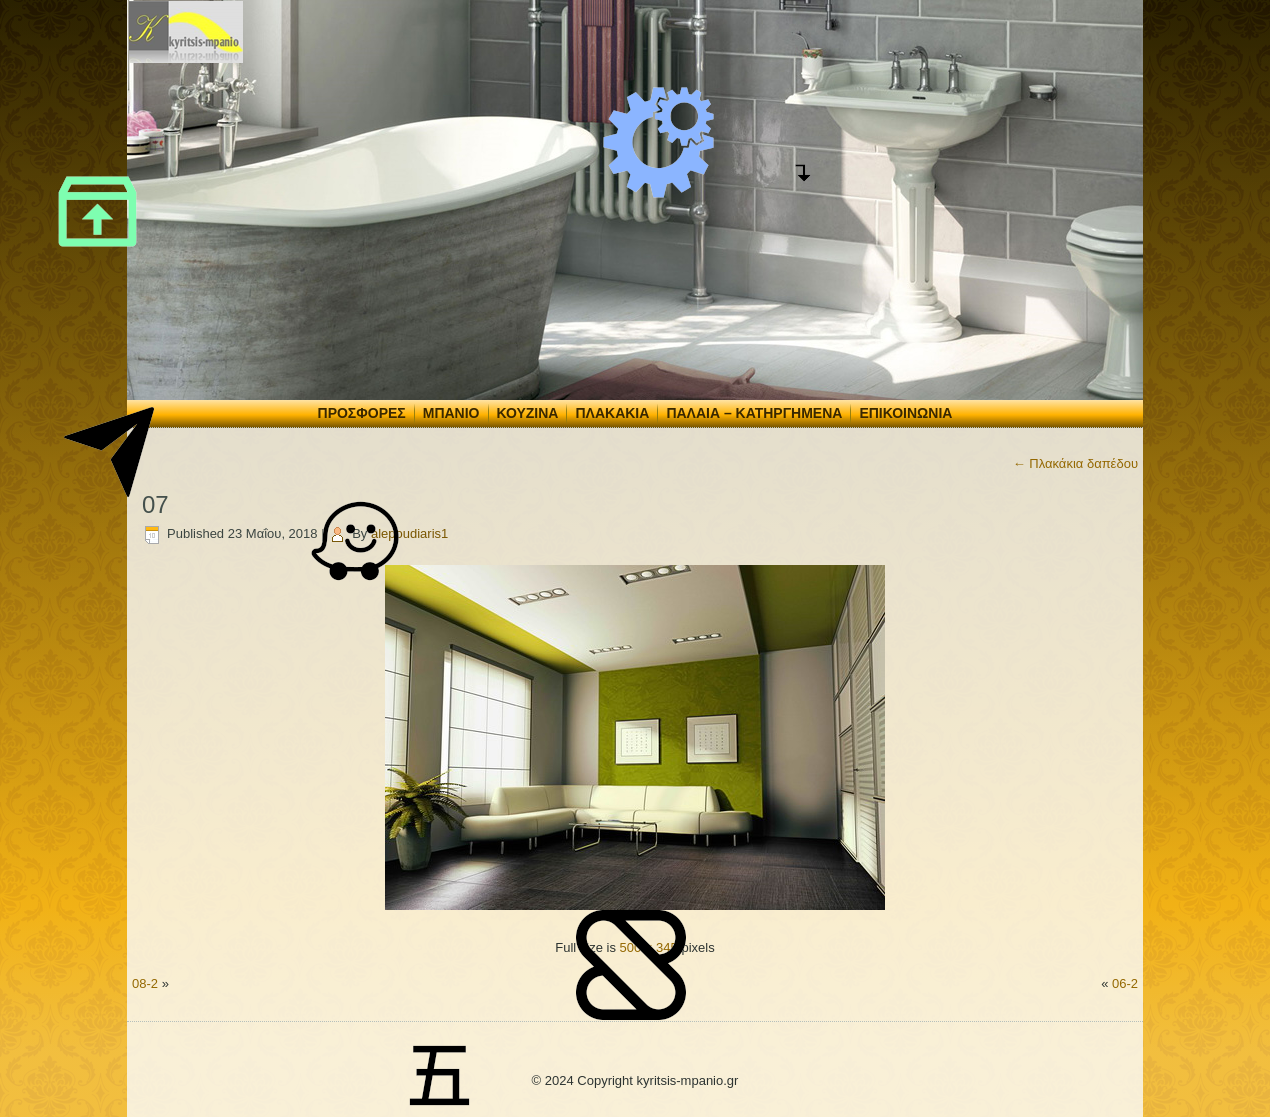 The height and width of the screenshot is (1117, 1270). What do you see at coordinates (658, 142) in the screenshot?
I see `WHMCS web hosting billing and automation platform logo` at bounding box center [658, 142].